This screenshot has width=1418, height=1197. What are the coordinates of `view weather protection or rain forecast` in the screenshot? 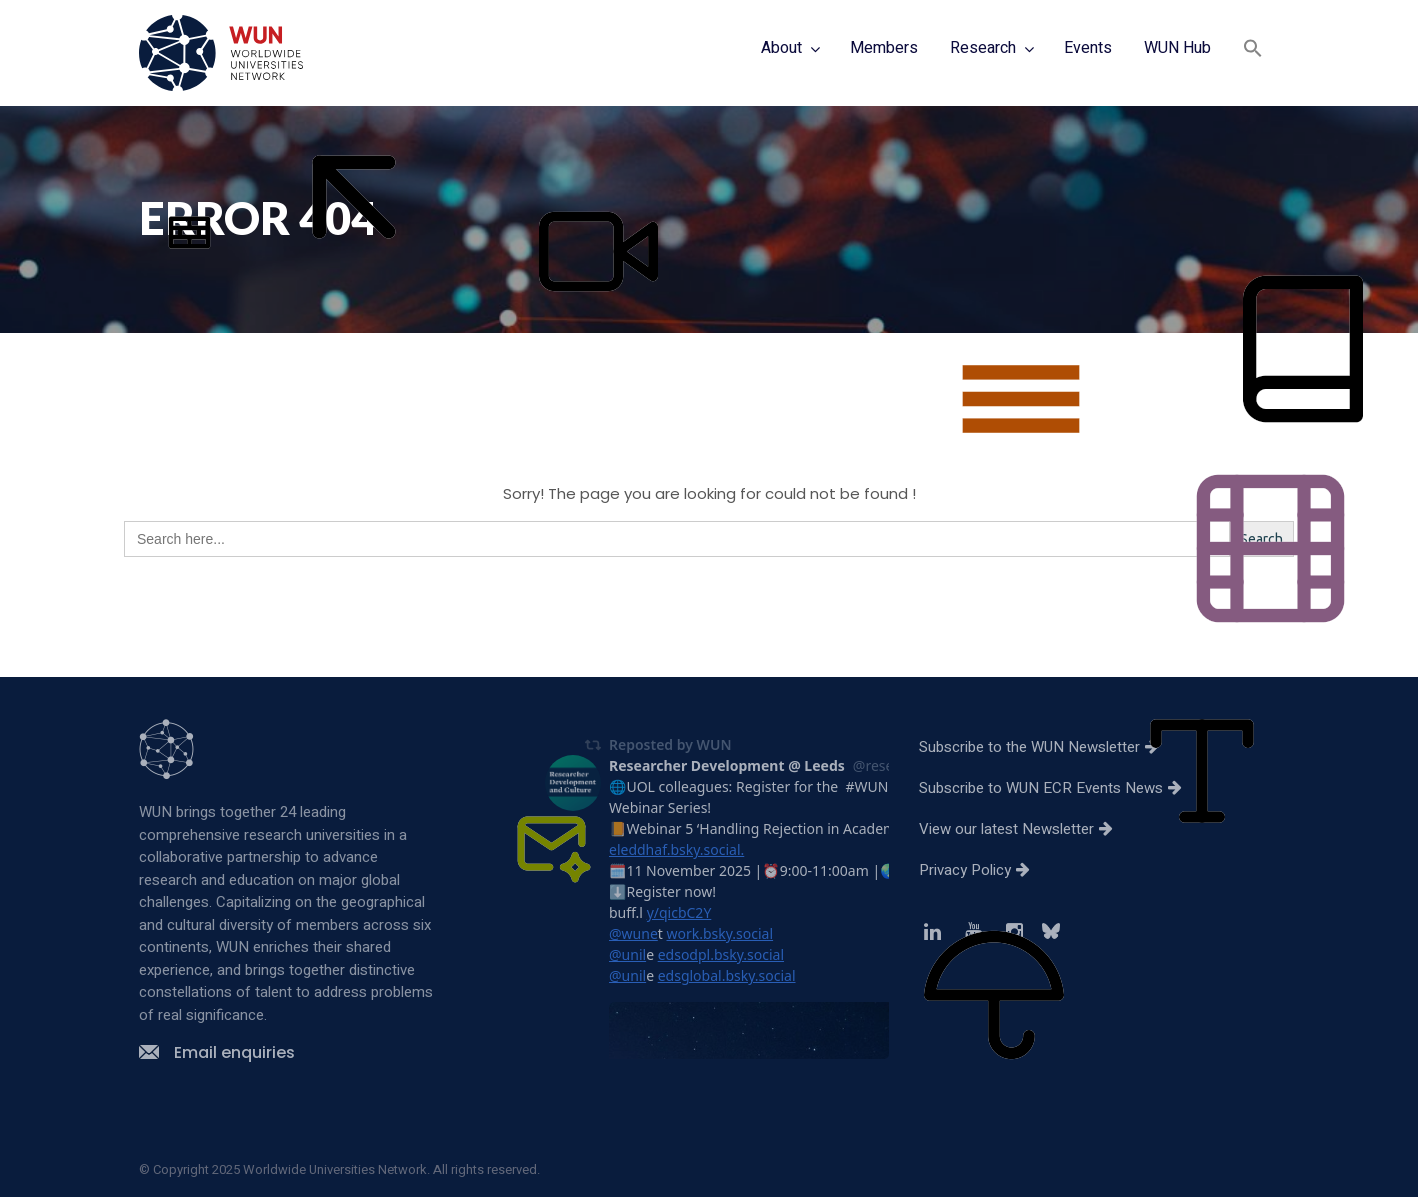 It's located at (994, 995).